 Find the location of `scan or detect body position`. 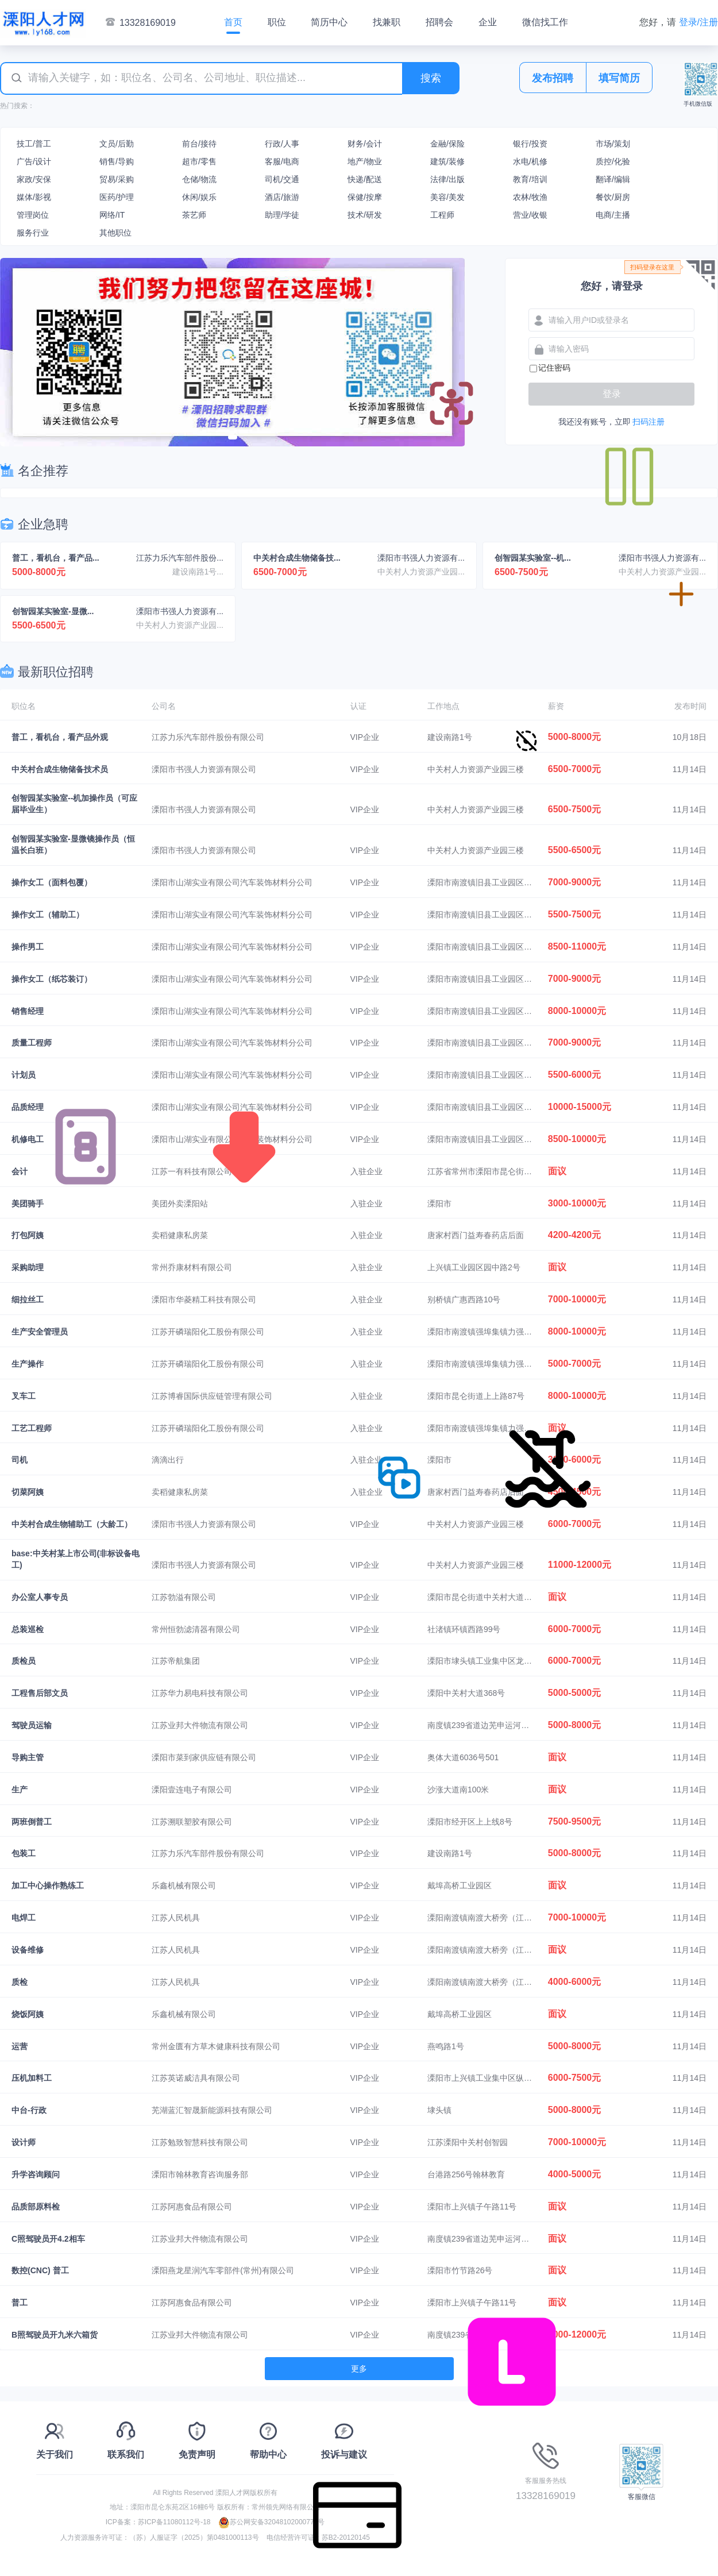

scan or detect body position is located at coordinates (451, 403).